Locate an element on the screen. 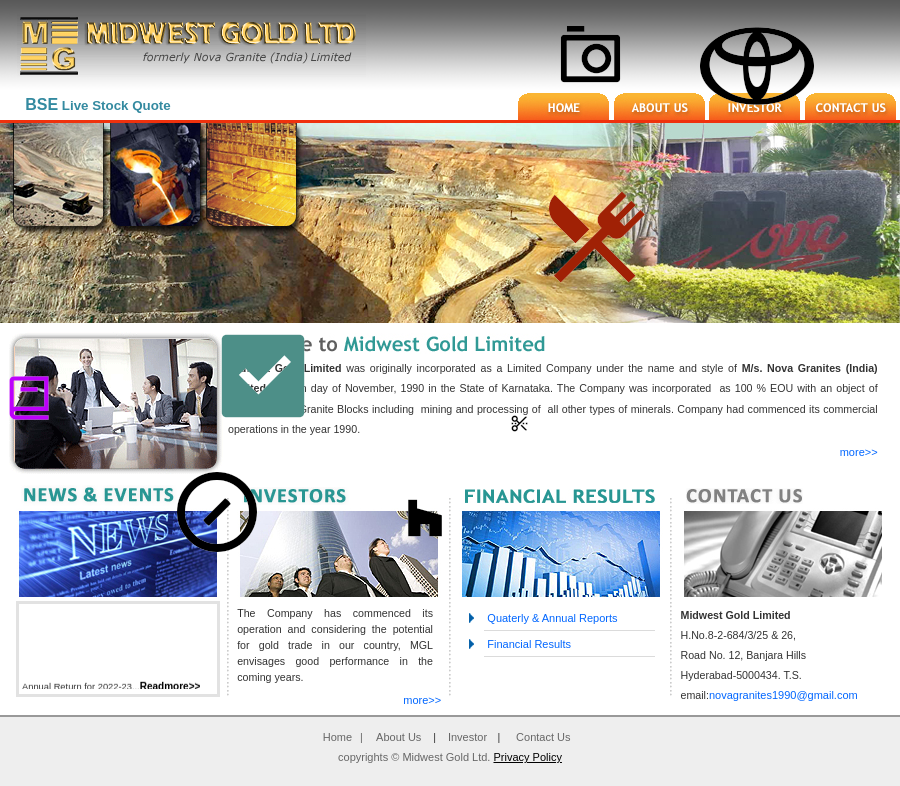 This screenshot has height=786, width=900. open your library or reading list is located at coordinates (29, 398).